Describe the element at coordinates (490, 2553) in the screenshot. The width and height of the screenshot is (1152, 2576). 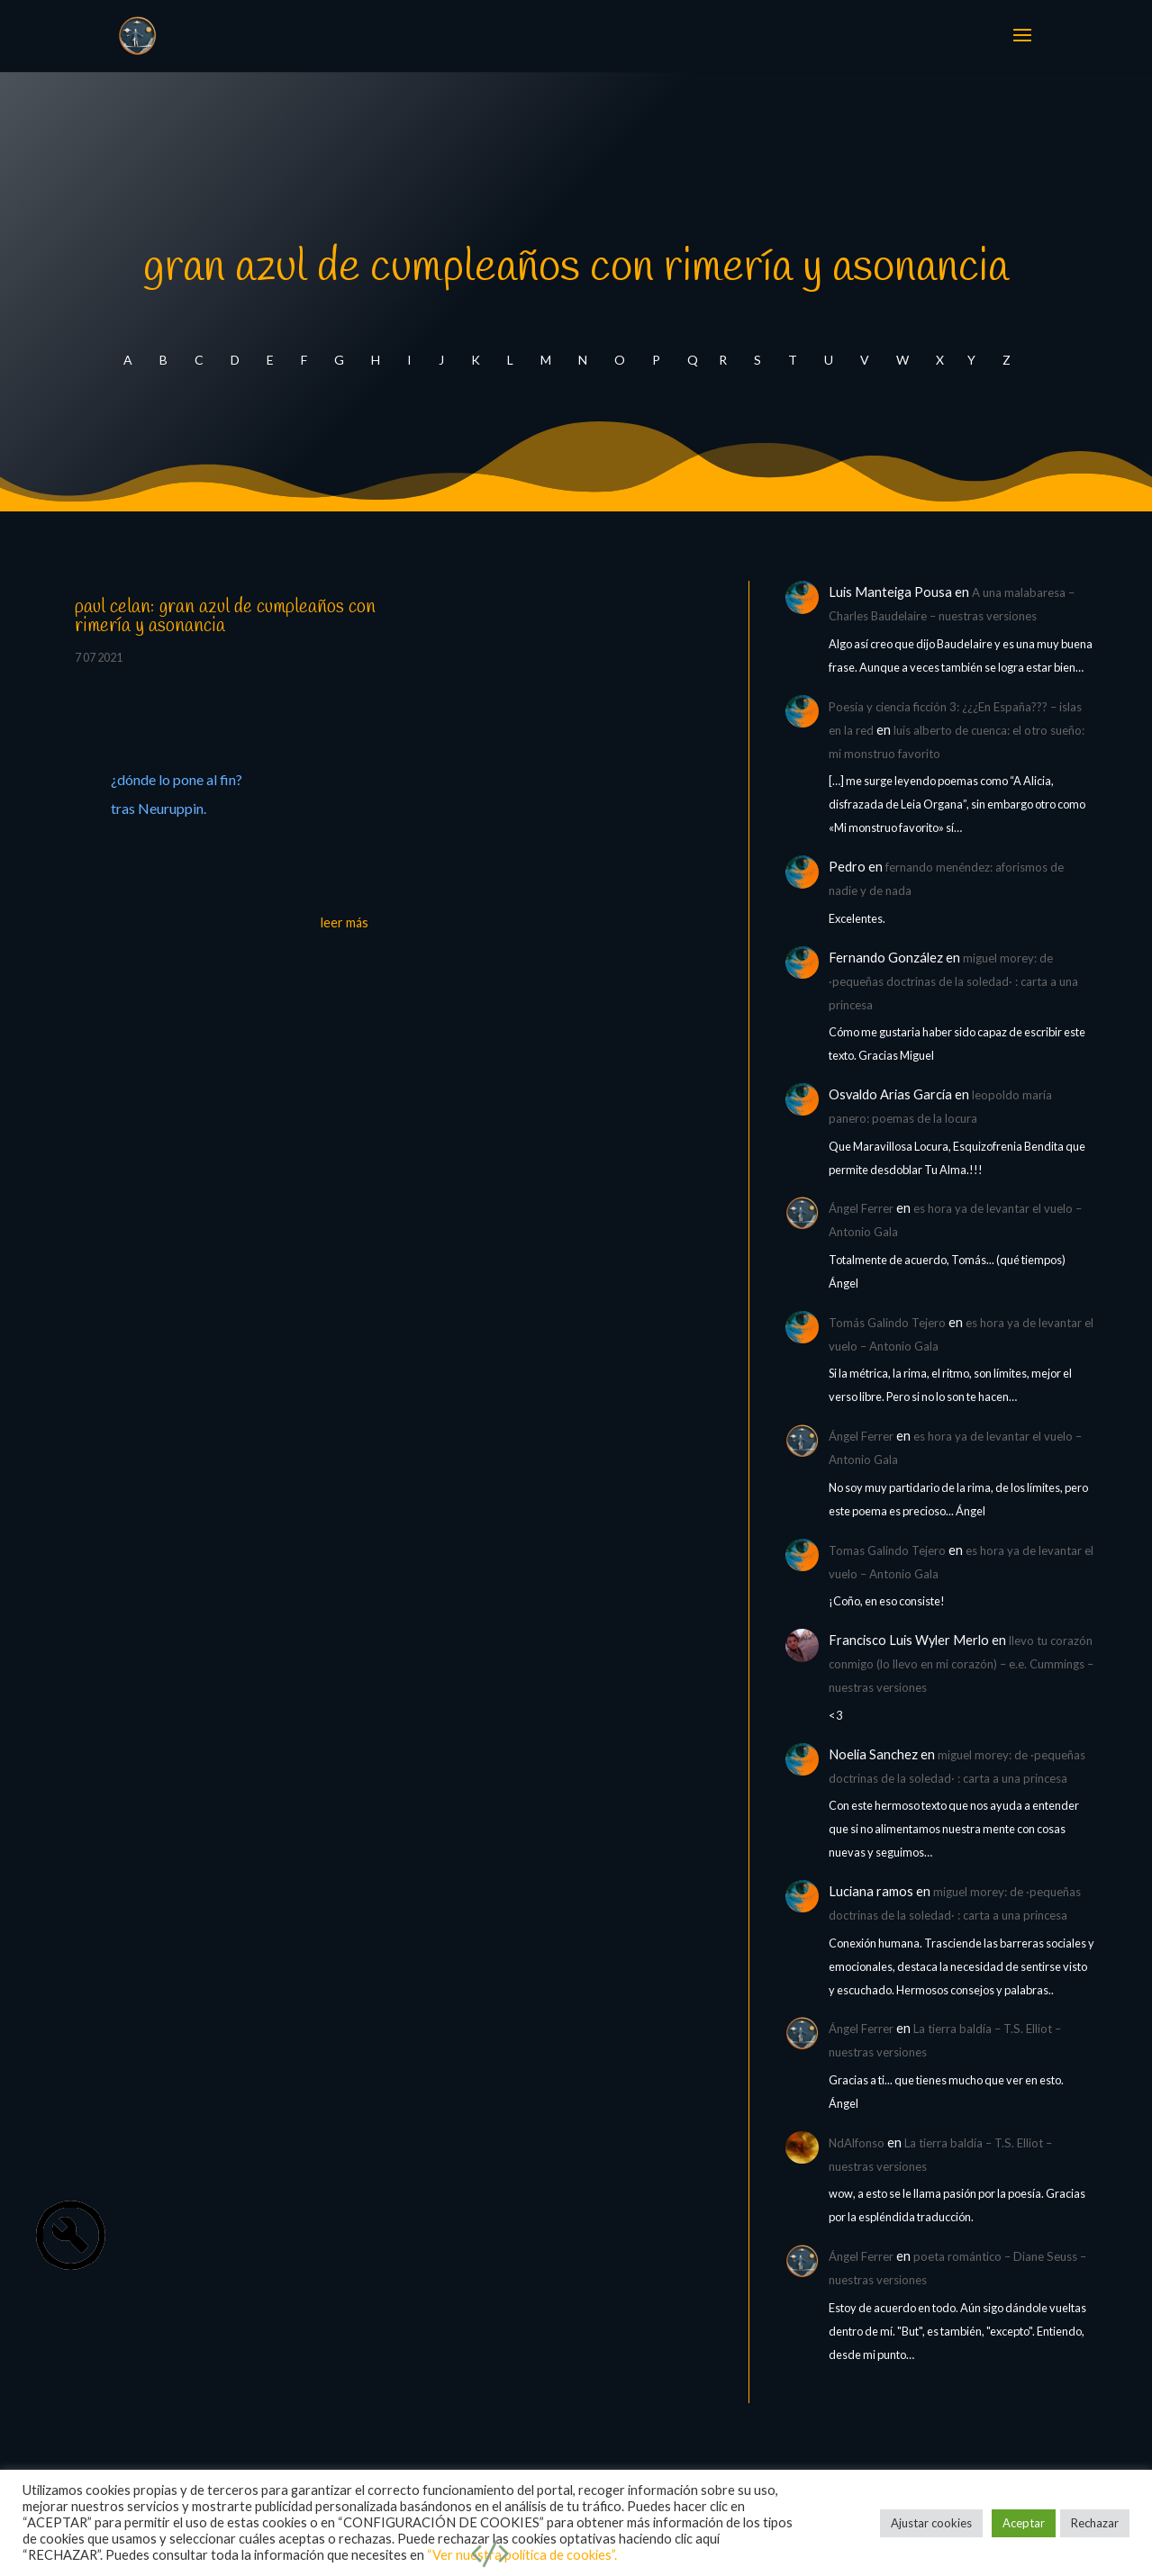
I see `view or edit source code` at that location.